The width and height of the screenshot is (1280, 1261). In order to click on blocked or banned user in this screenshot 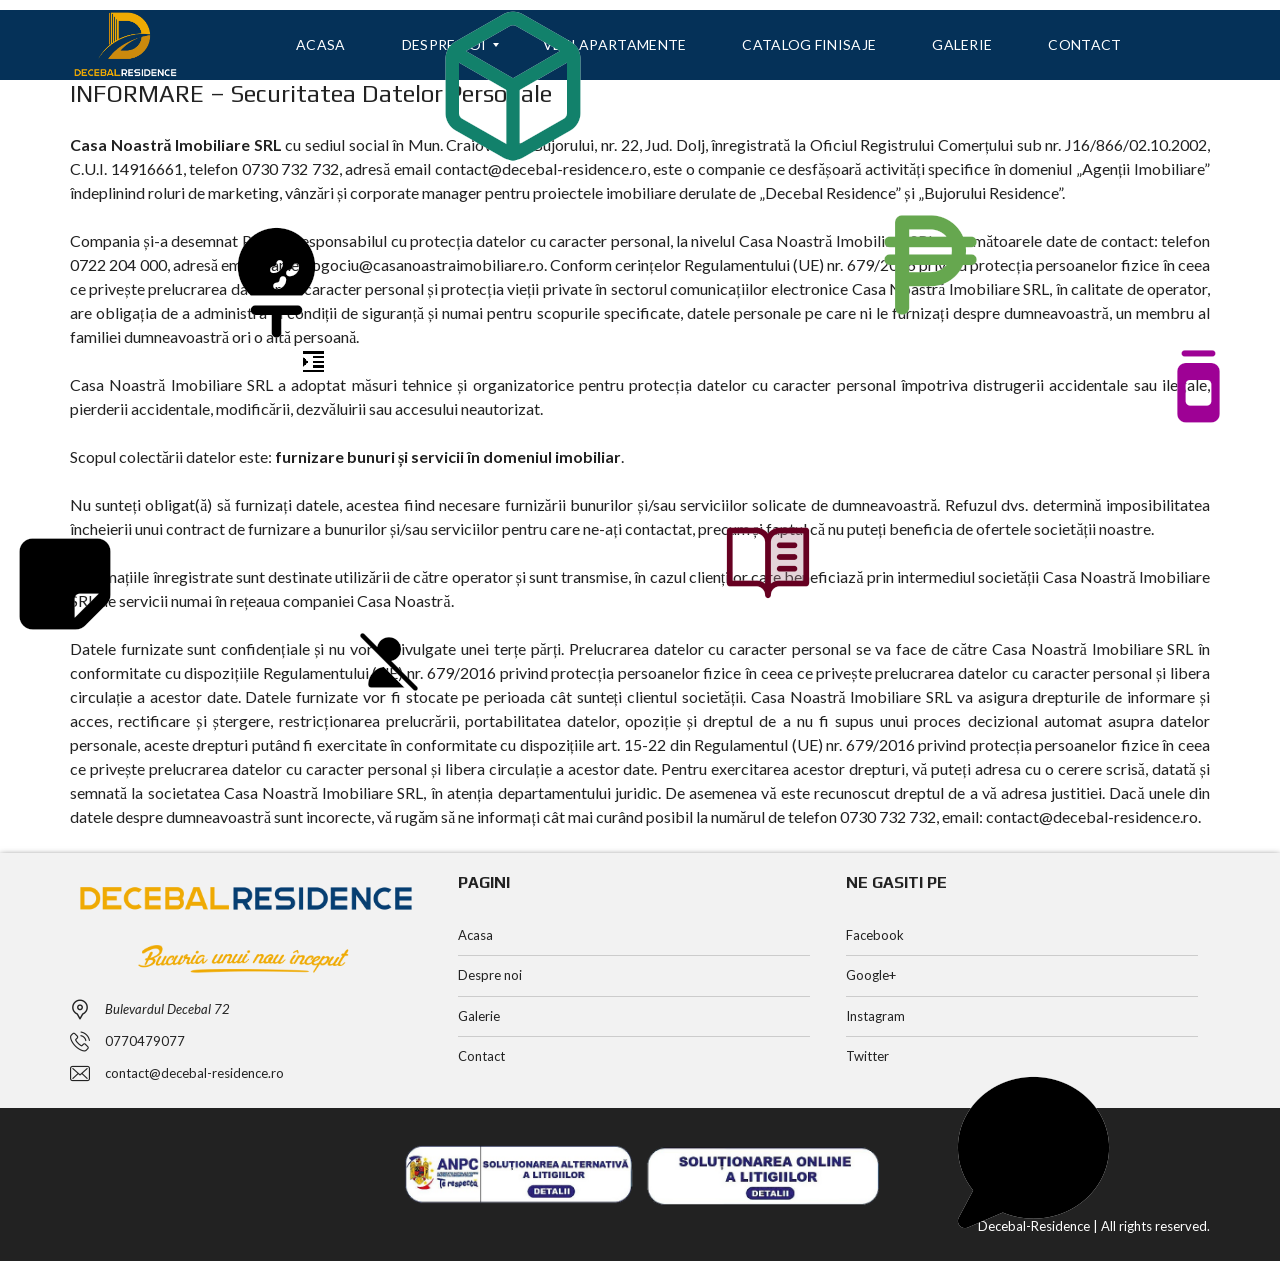, I will do `click(389, 662)`.